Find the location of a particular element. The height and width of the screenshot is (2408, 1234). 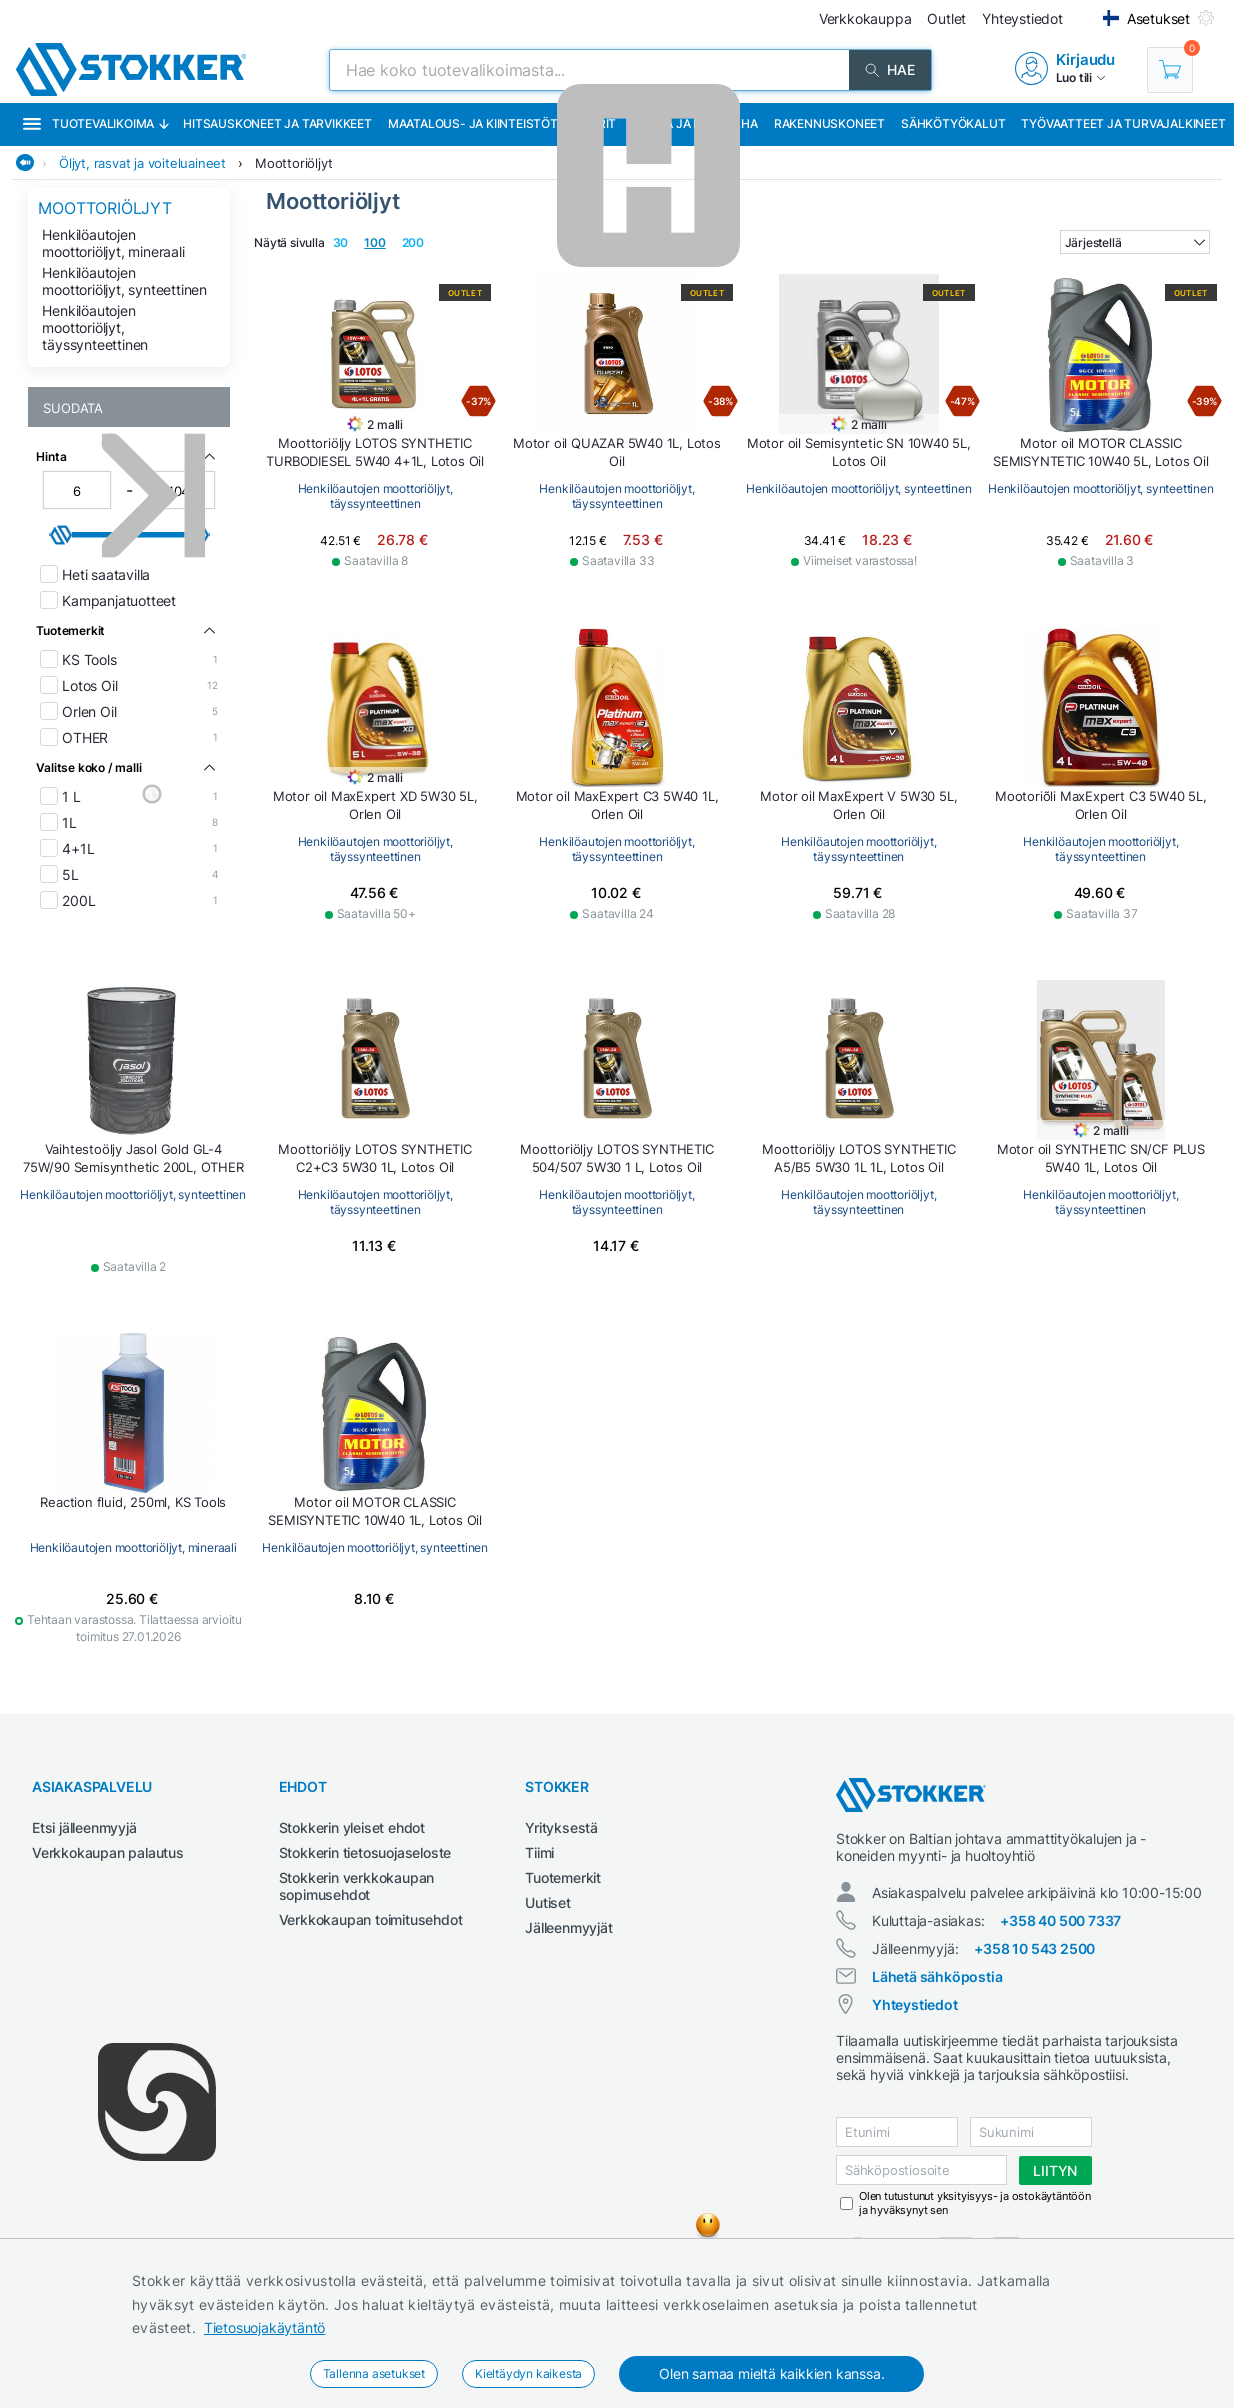

indicates a neutral or indifferent reaction is located at coordinates (708, 2226).